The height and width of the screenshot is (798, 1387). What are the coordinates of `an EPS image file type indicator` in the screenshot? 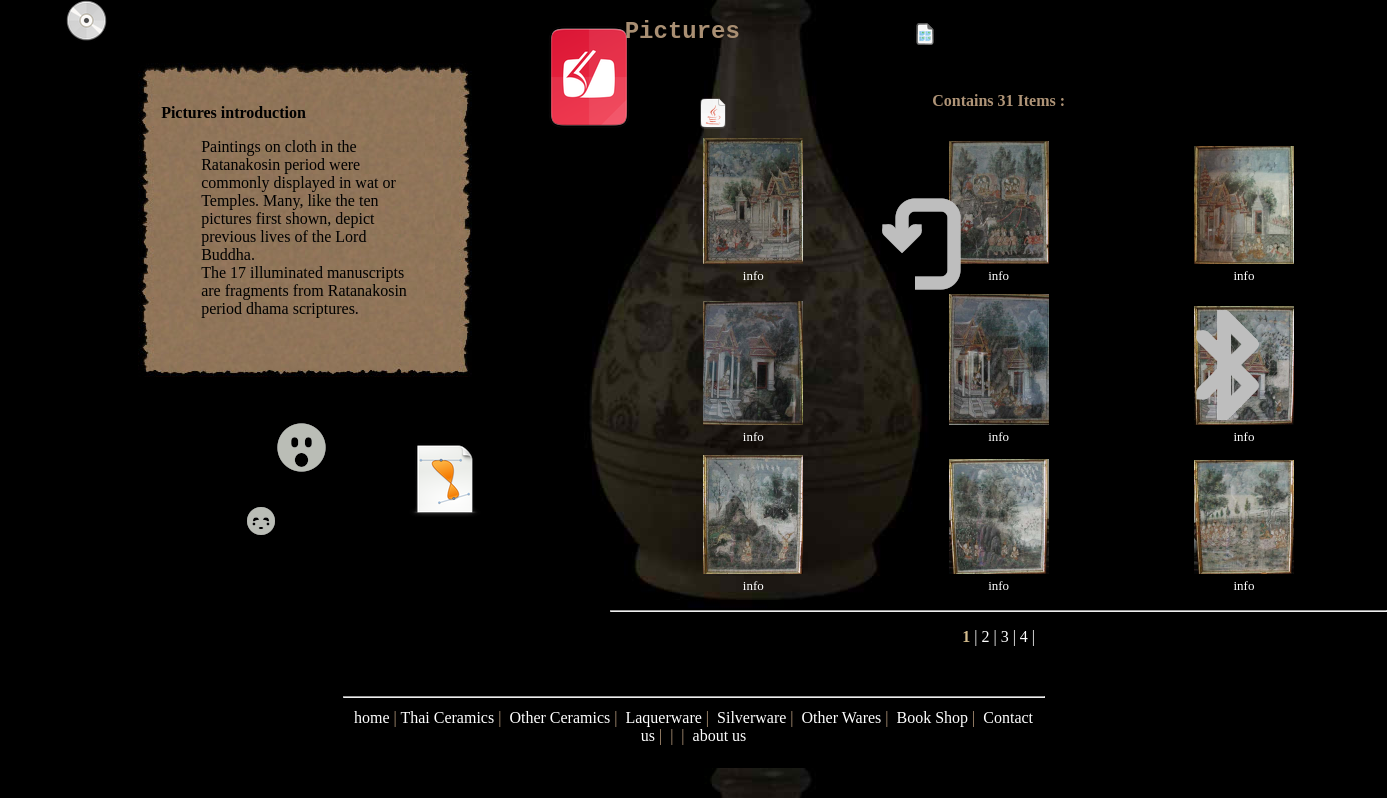 It's located at (589, 77).